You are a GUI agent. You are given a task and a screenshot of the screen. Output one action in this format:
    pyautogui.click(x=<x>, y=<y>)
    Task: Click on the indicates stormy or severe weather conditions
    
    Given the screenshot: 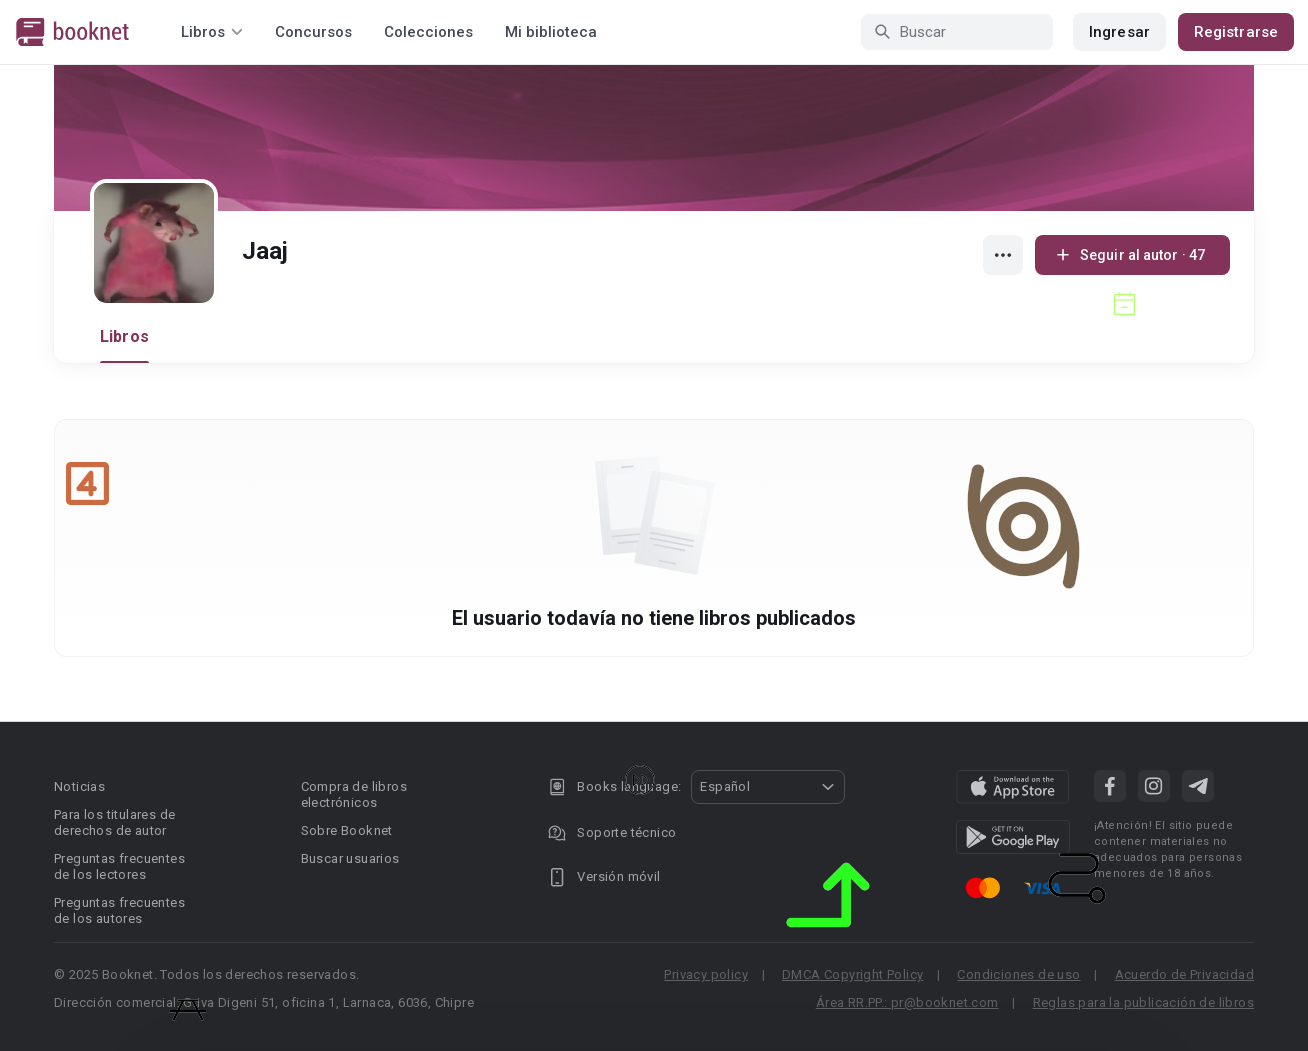 What is the action you would take?
    pyautogui.click(x=1023, y=526)
    